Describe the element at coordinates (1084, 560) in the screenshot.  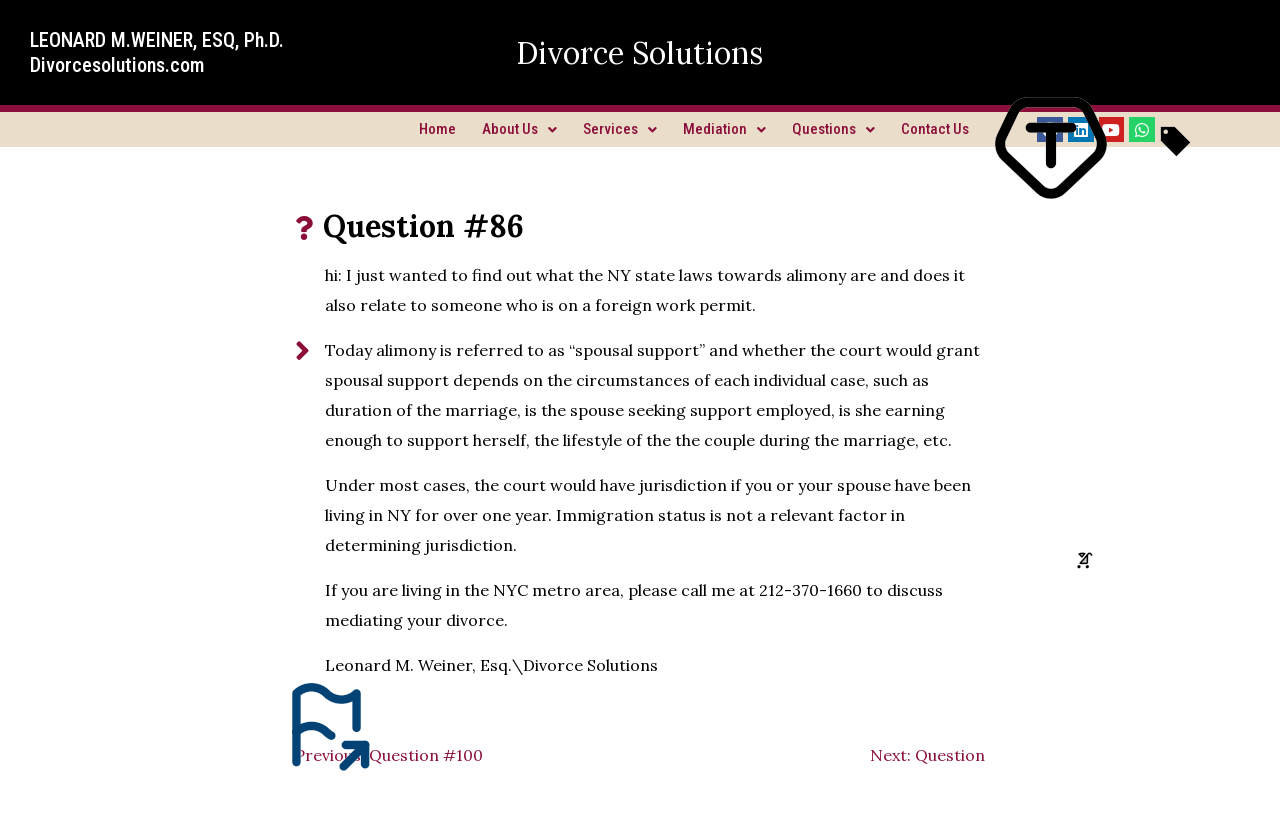
I see `find stroller-friendly or family amenities` at that location.